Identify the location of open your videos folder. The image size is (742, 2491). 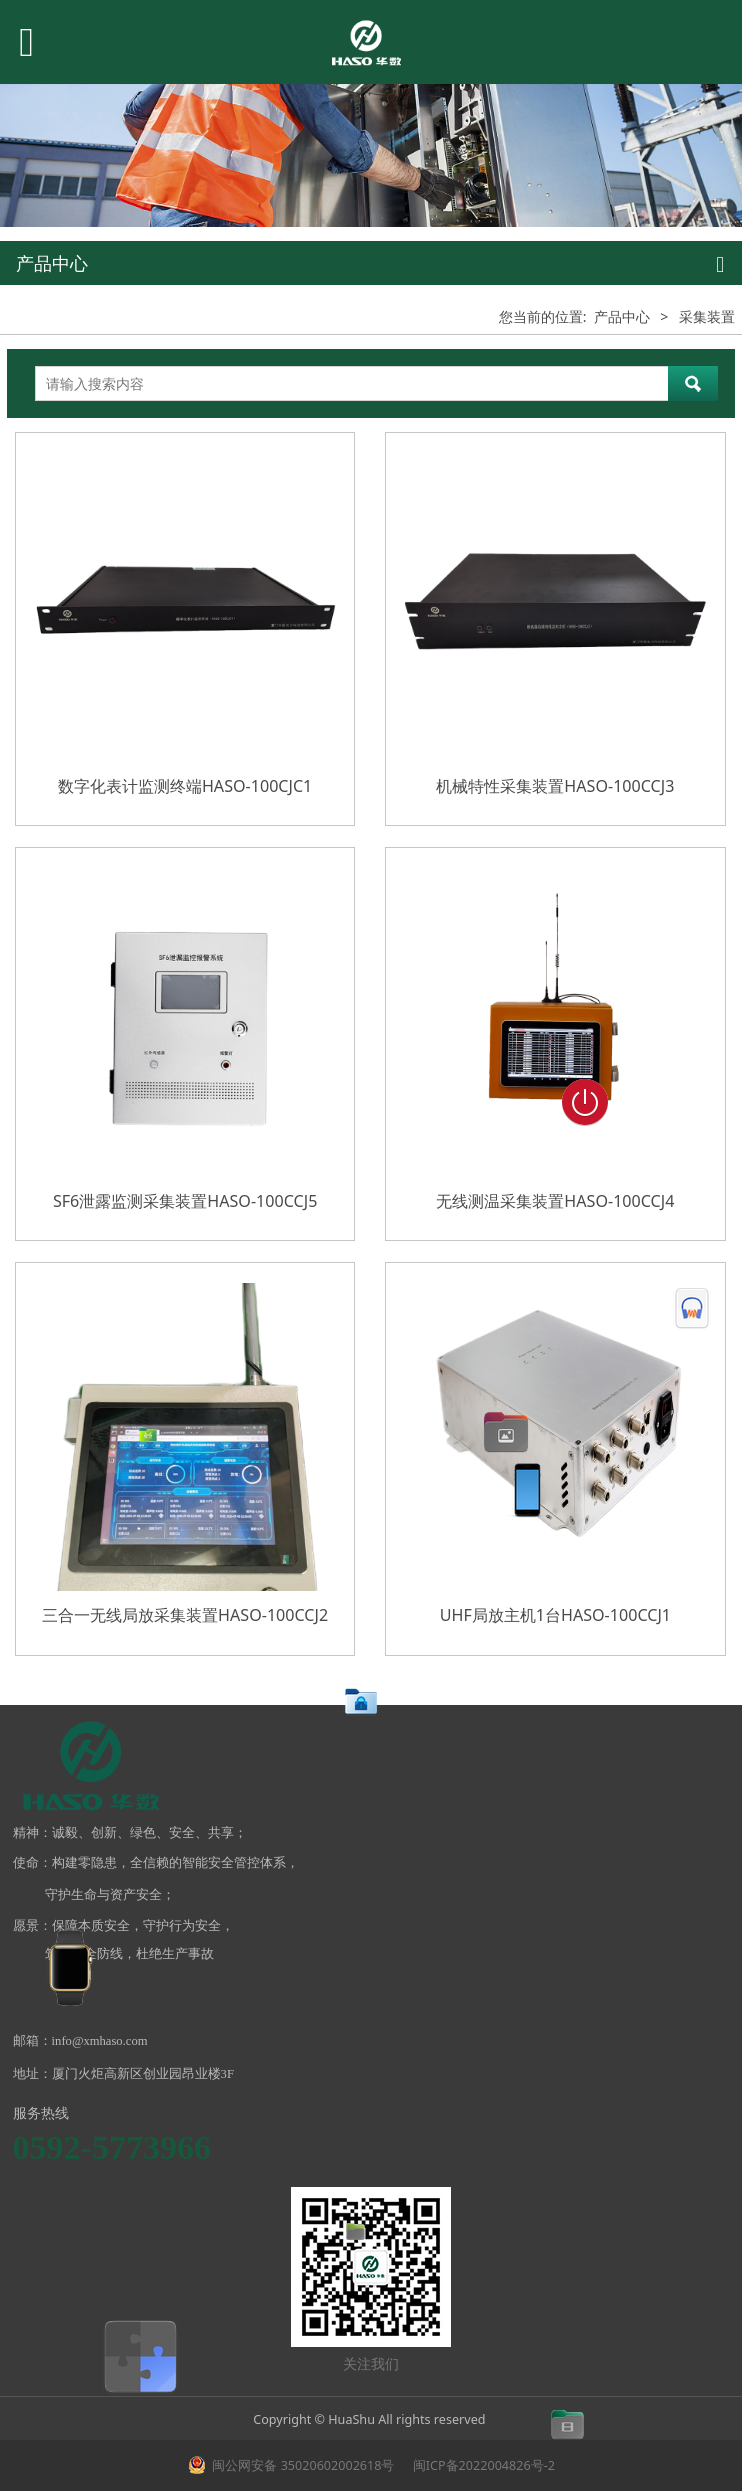
(567, 2424).